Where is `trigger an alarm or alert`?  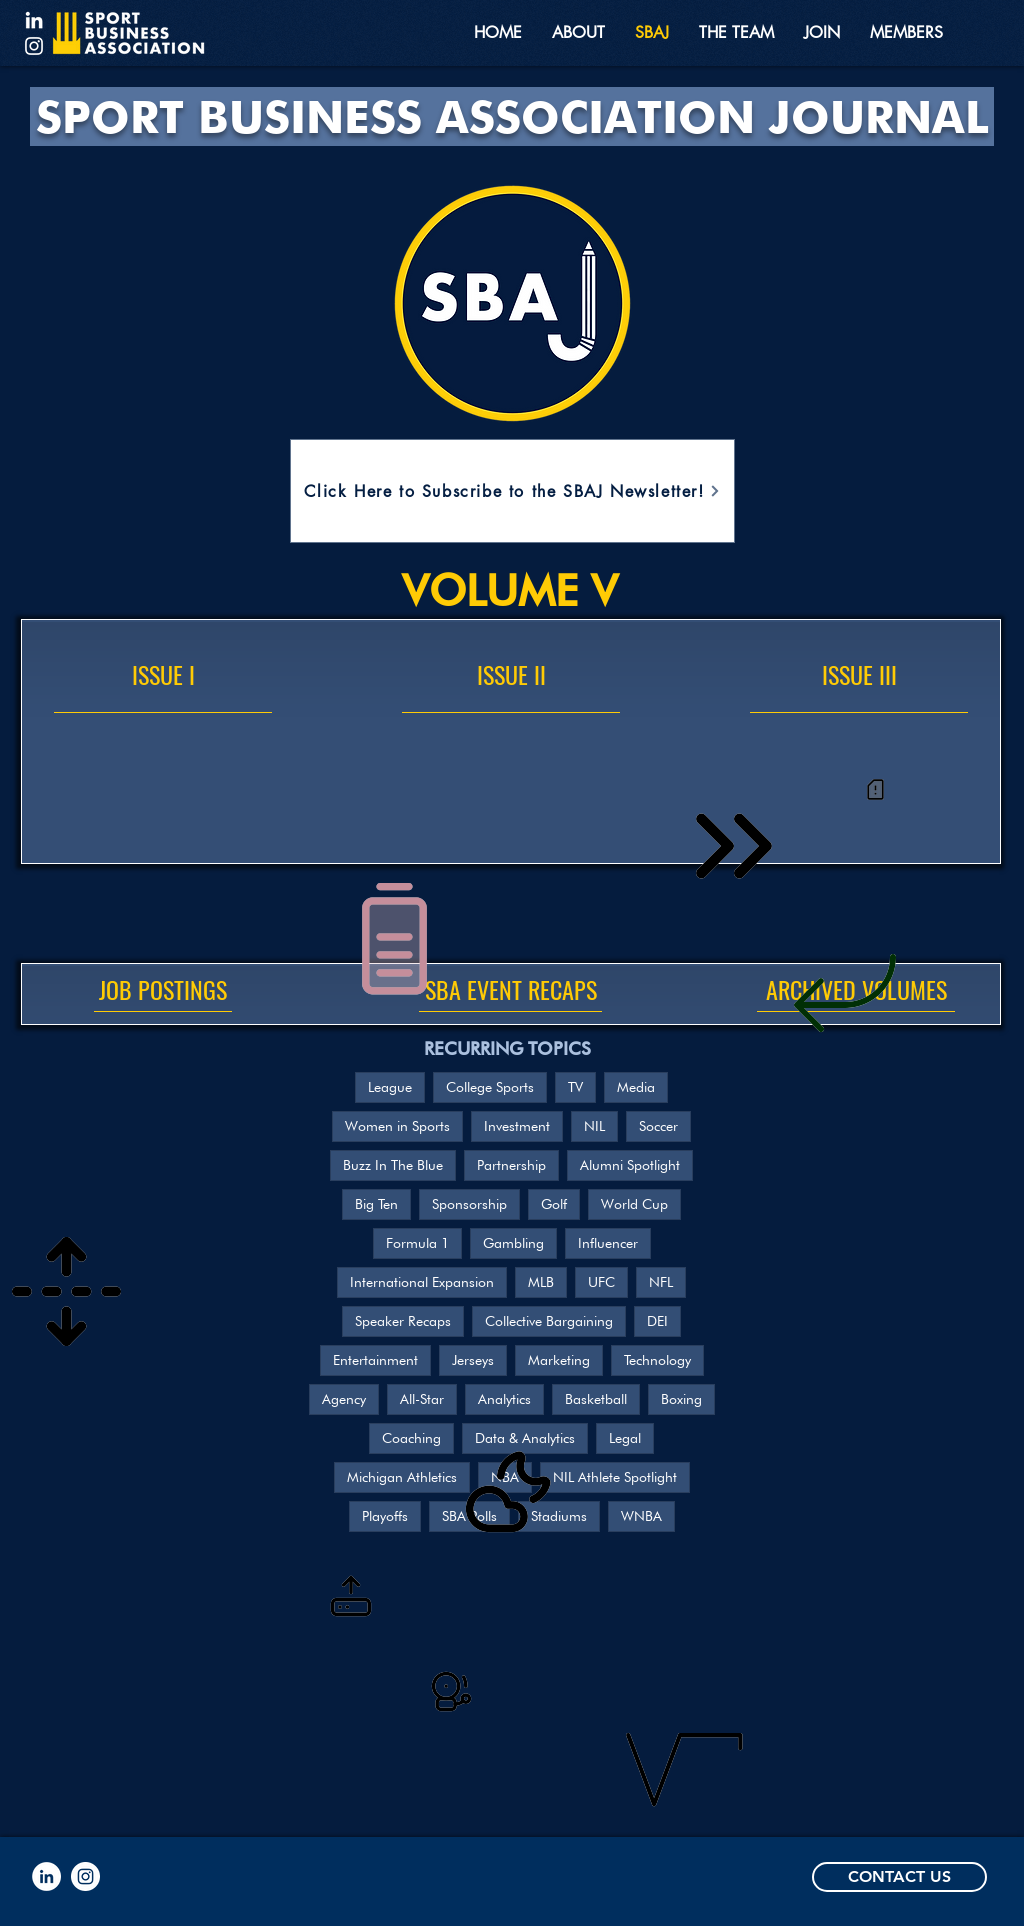
trigger an alarm or alert is located at coordinates (451, 1691).